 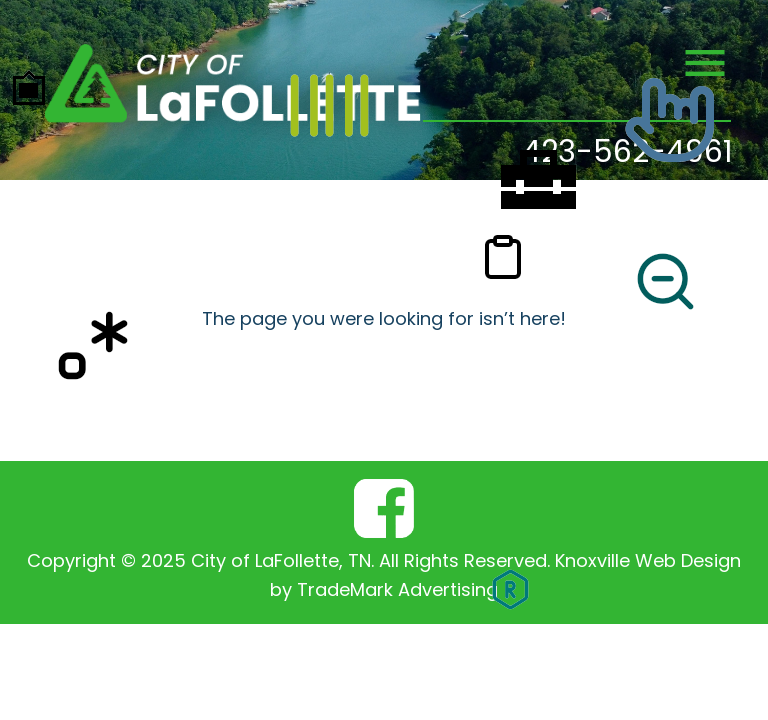 I want to click on indicates a hexagonal badge or label with "R" designation, so click(x=510, y=589).